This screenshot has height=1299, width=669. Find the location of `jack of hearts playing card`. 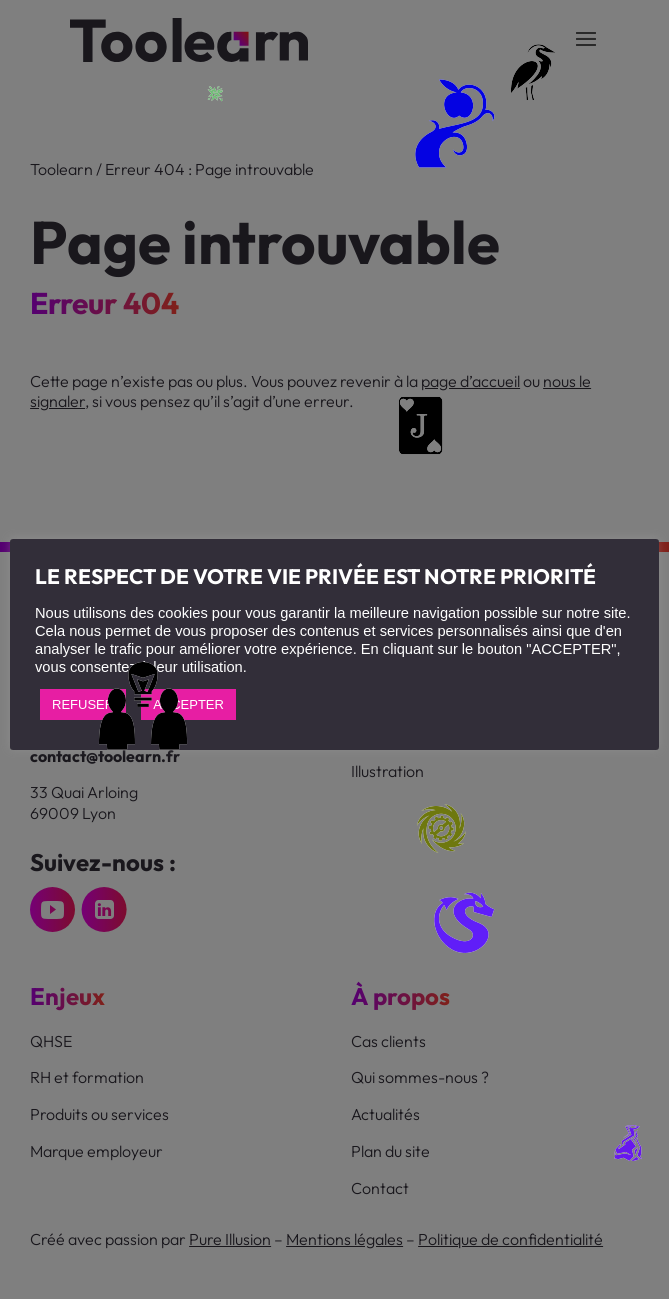

jack of hearts playing card is located at coordinates (420, 425).